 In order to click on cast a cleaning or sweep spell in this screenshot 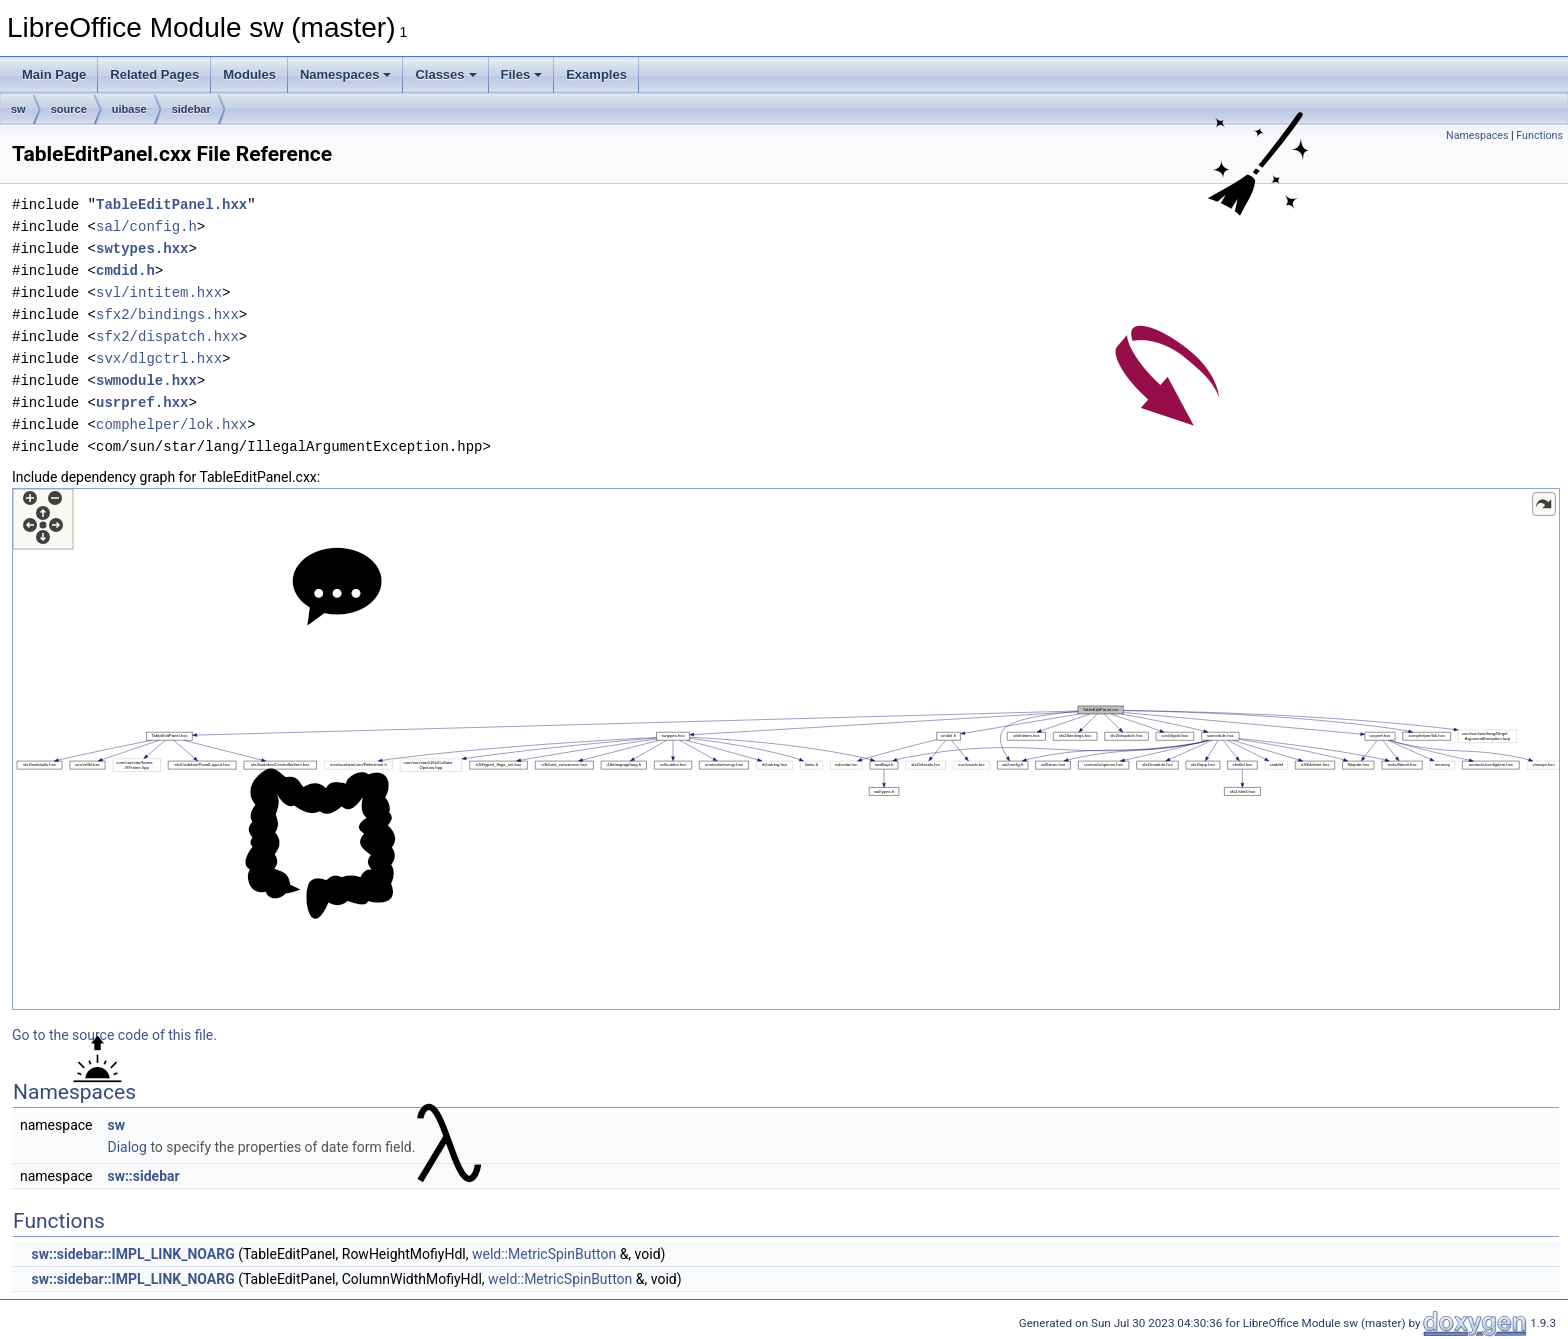, I will do `click(1258, 164)`.